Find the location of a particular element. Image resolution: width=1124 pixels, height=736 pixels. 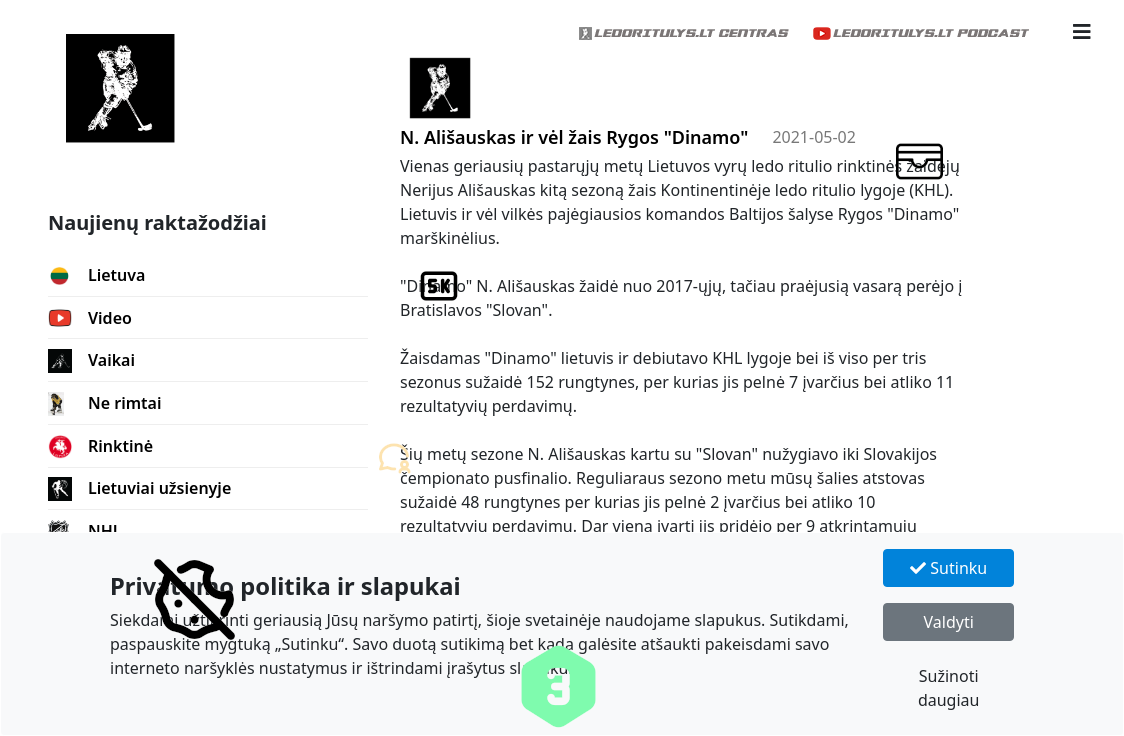

disable cookie tracking is located at coordinates (194, 599).